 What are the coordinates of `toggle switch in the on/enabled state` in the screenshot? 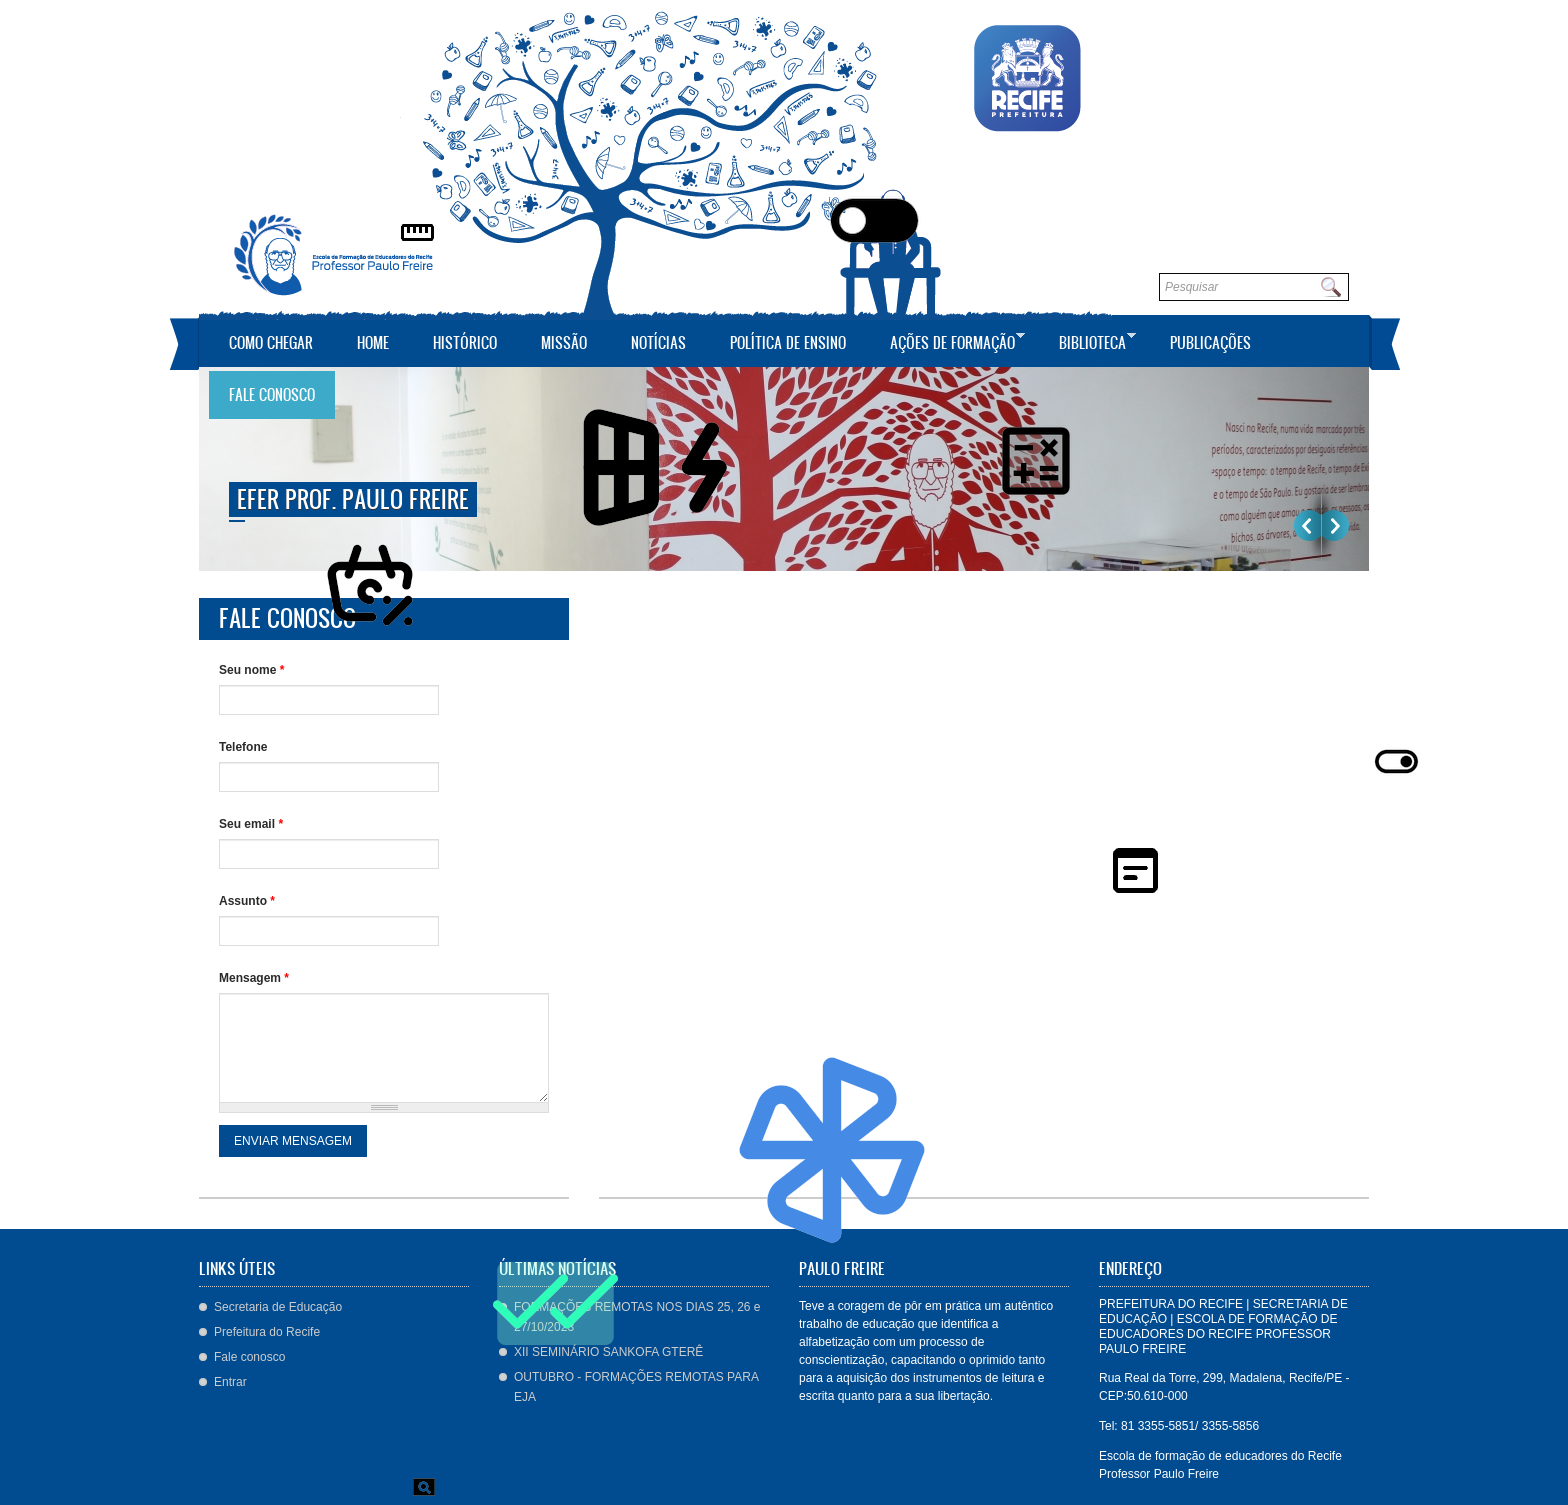 It's located at (1396, 761).